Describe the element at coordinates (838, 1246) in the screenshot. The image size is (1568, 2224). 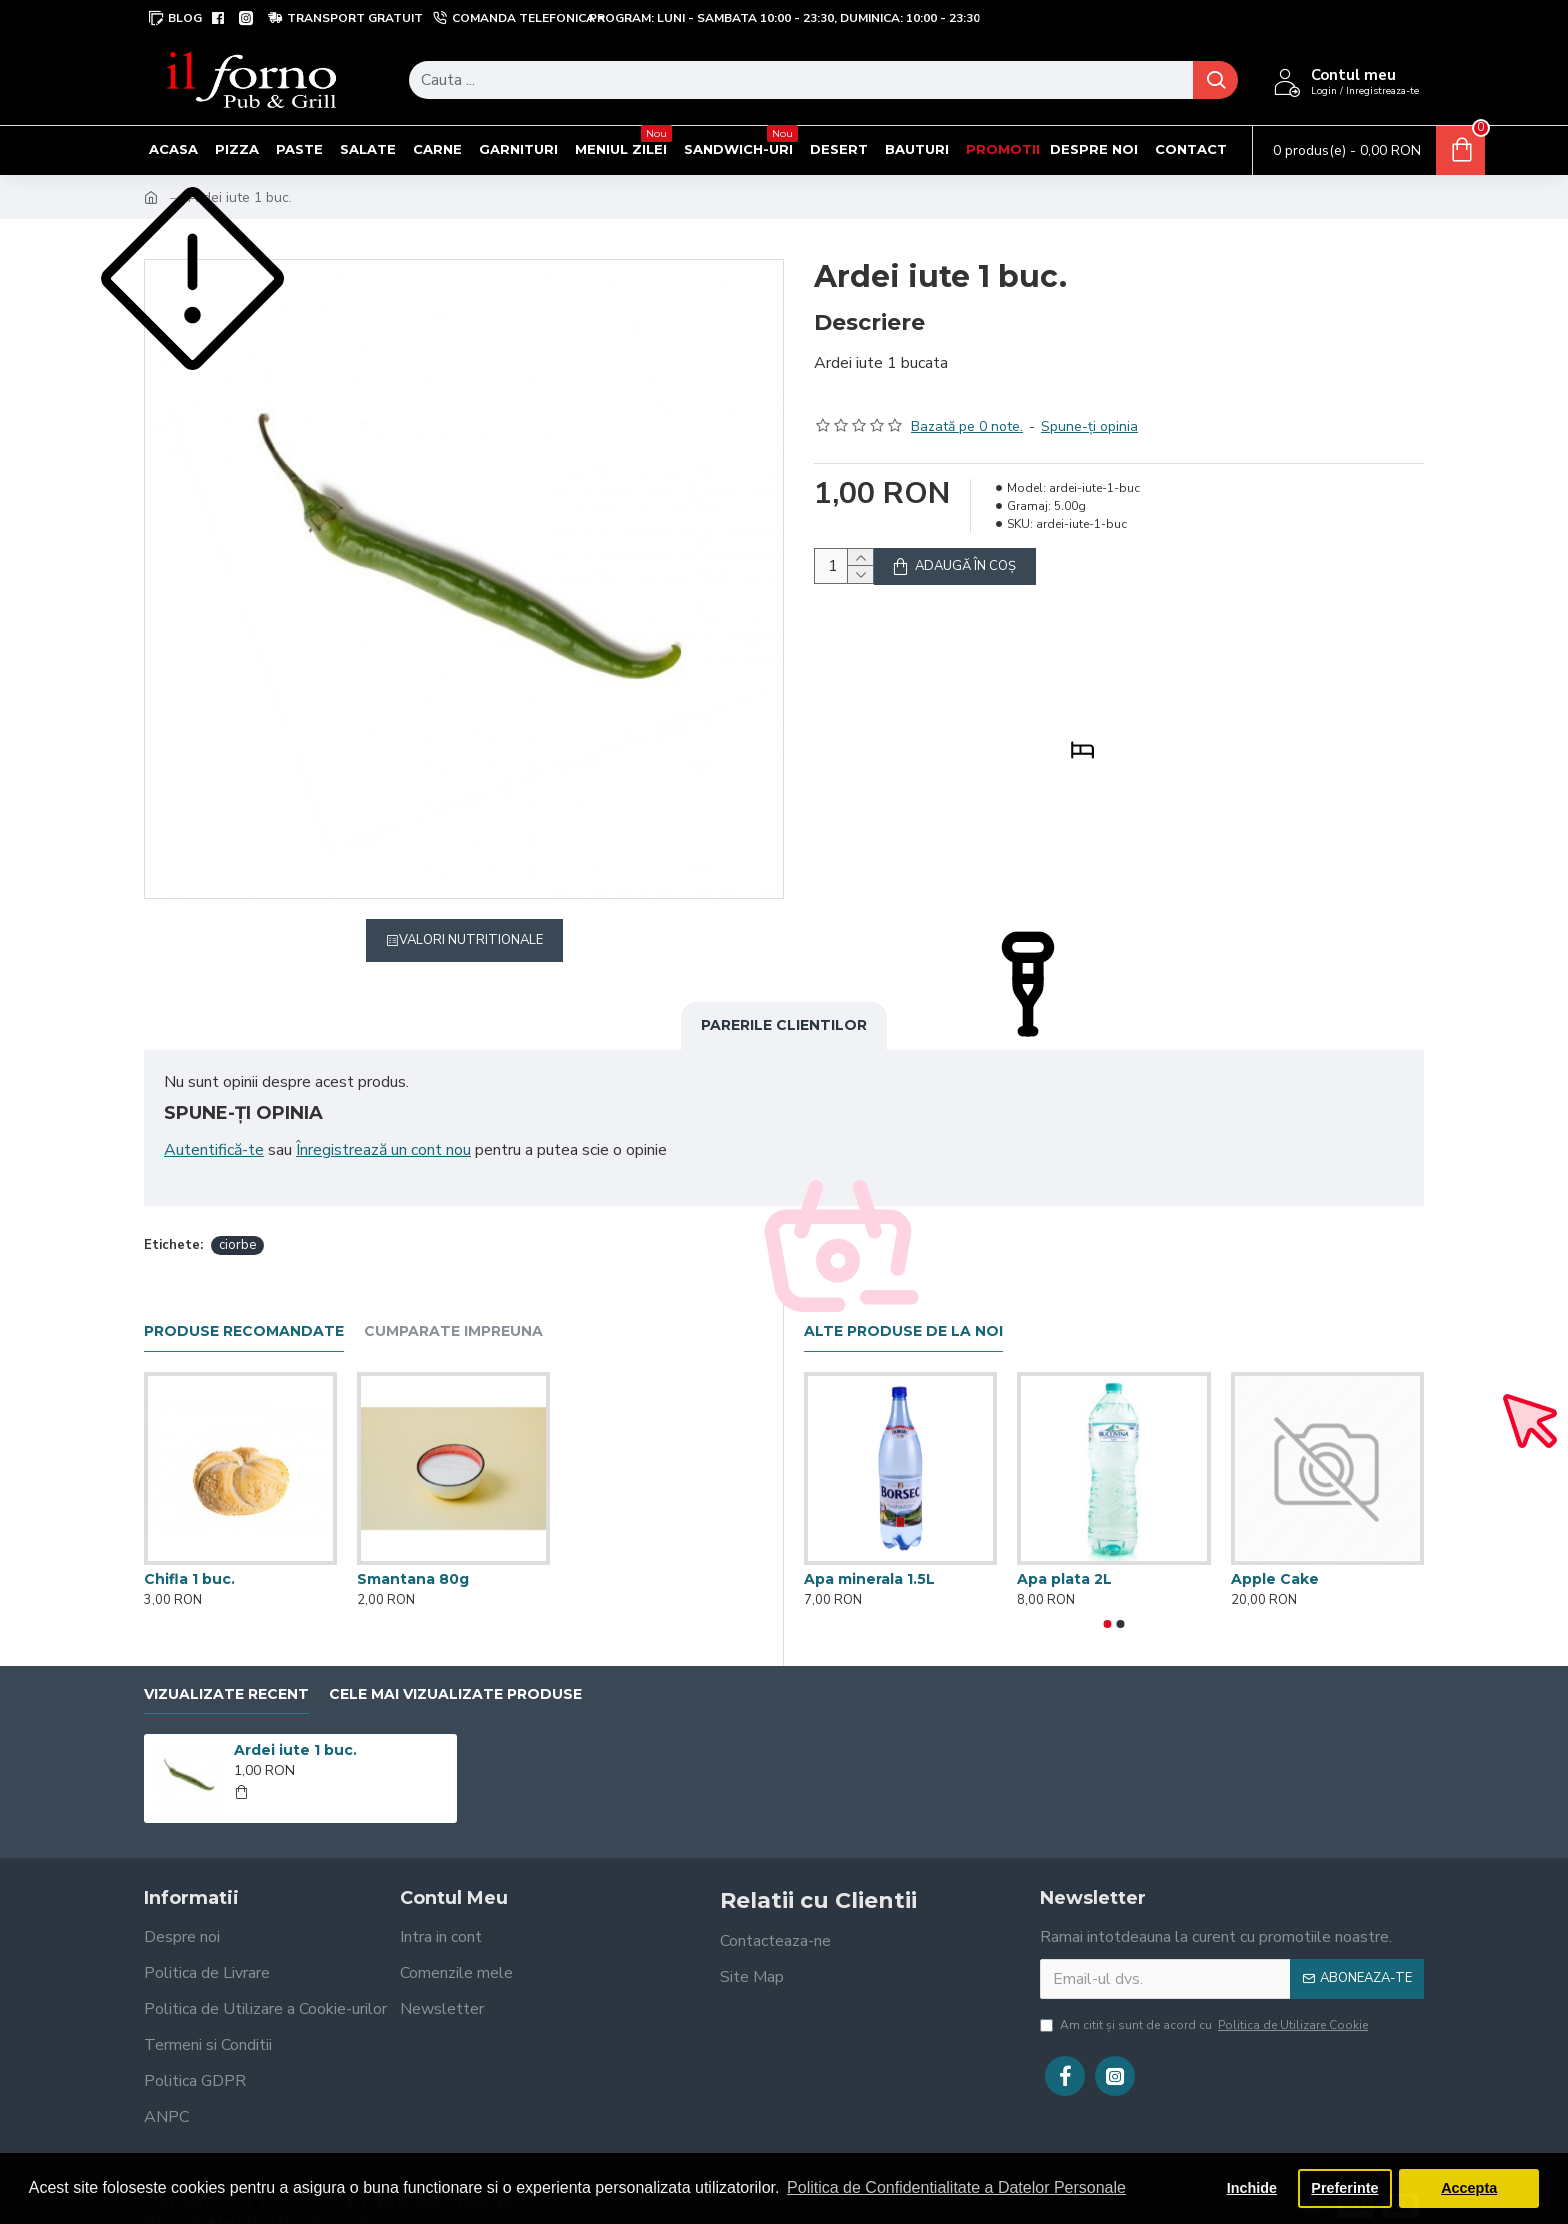
I see `remove item from basket` at that location.